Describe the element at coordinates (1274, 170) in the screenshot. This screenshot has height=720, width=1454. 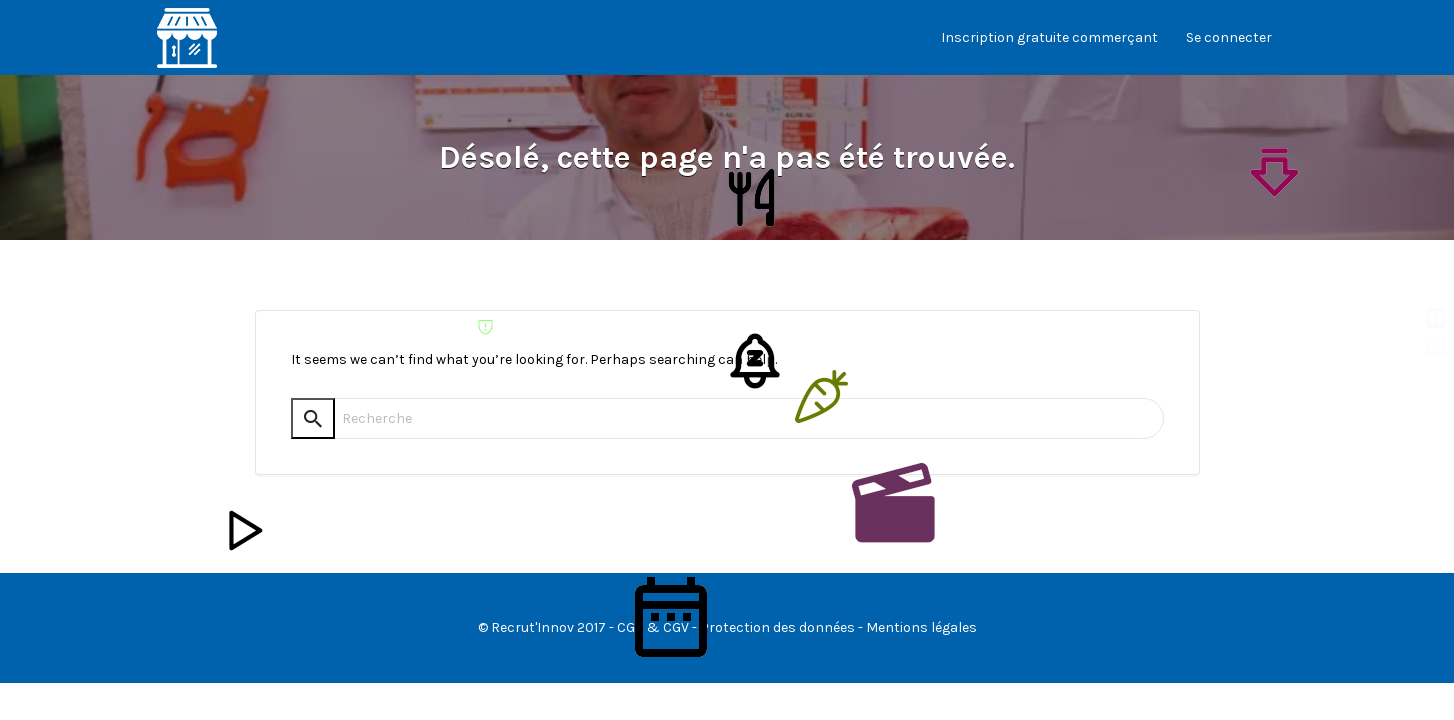
I see `download file or content` at that location.